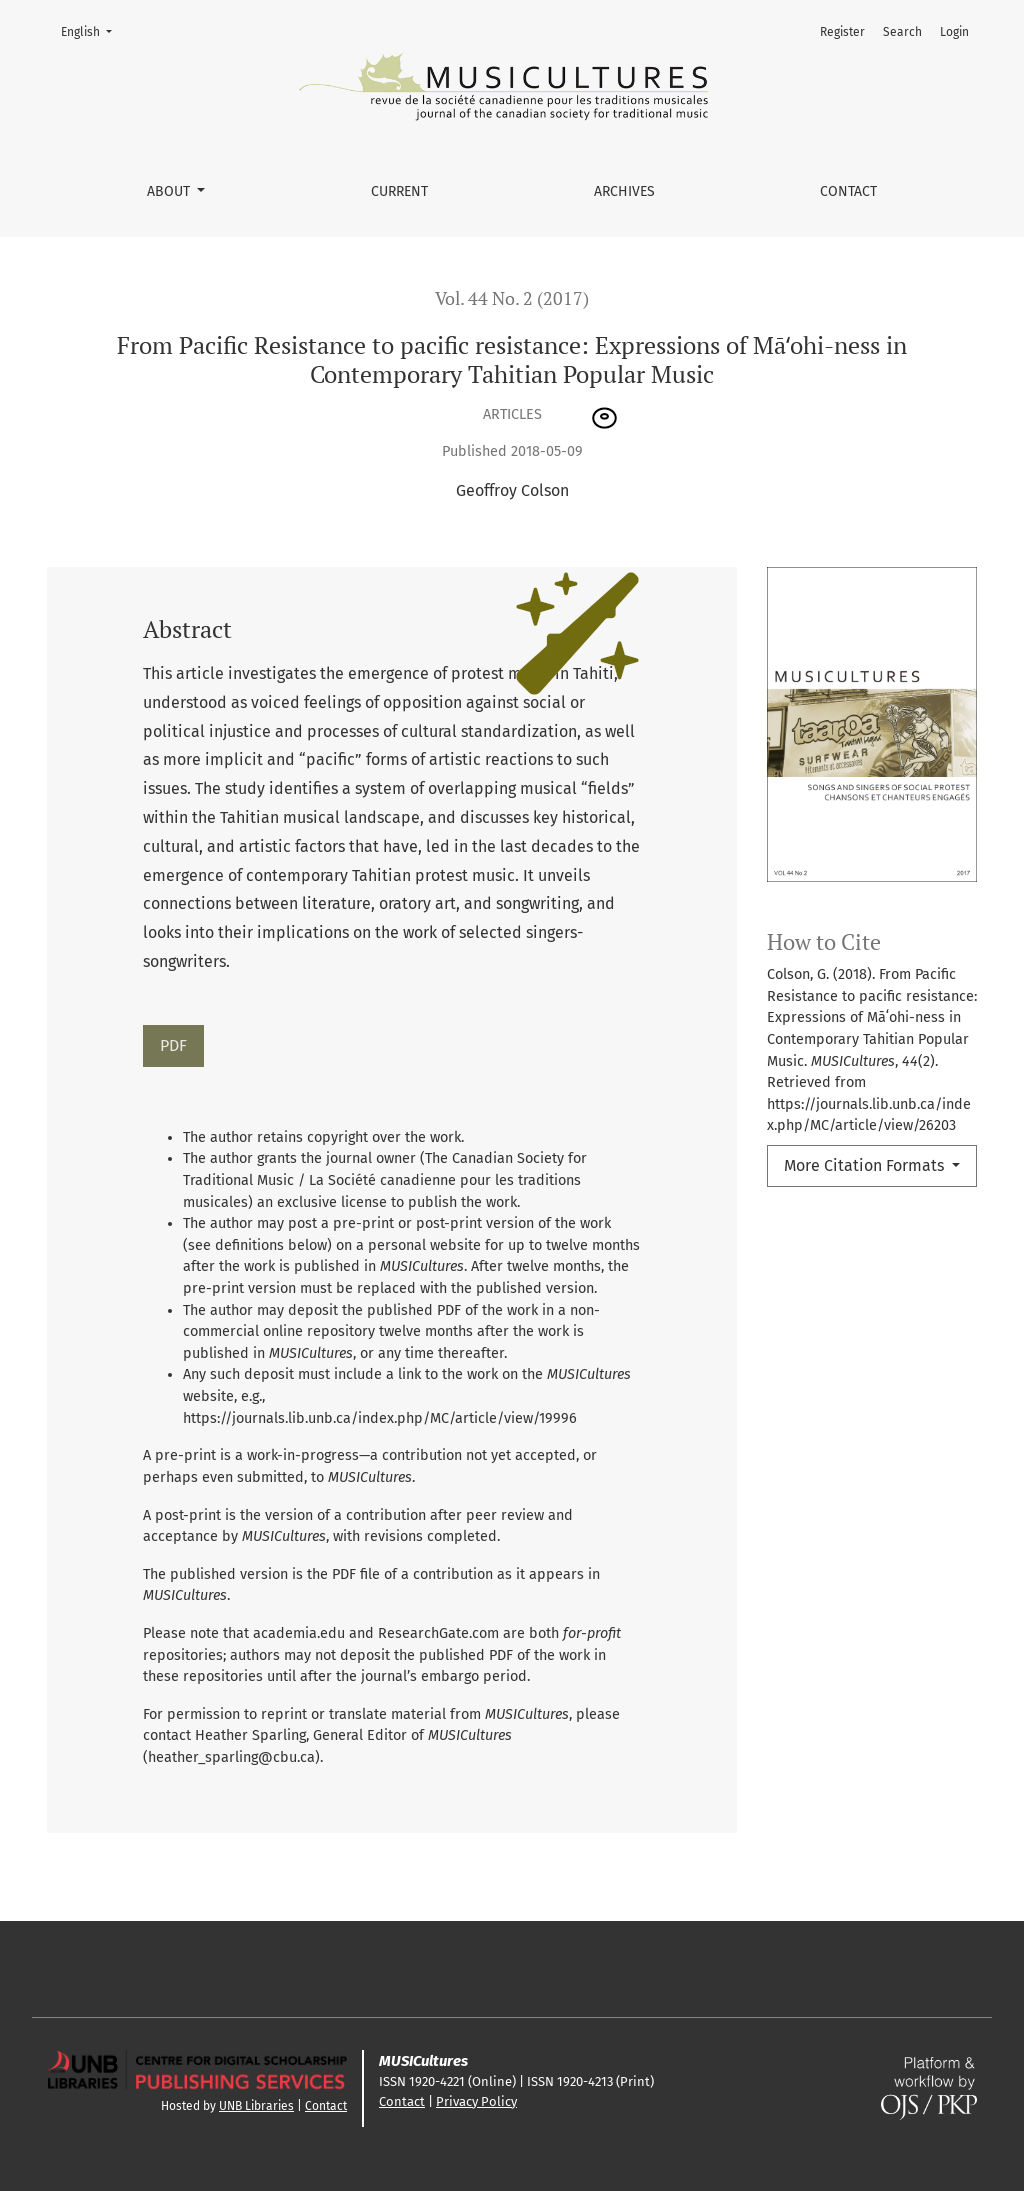 The width and height of the screenshot is (1024, 2191). What do you see at coordinates (604, 417) in the screenshot?
I see `select a 3D torus shape in modeling software` at bounding box center [604, 417].